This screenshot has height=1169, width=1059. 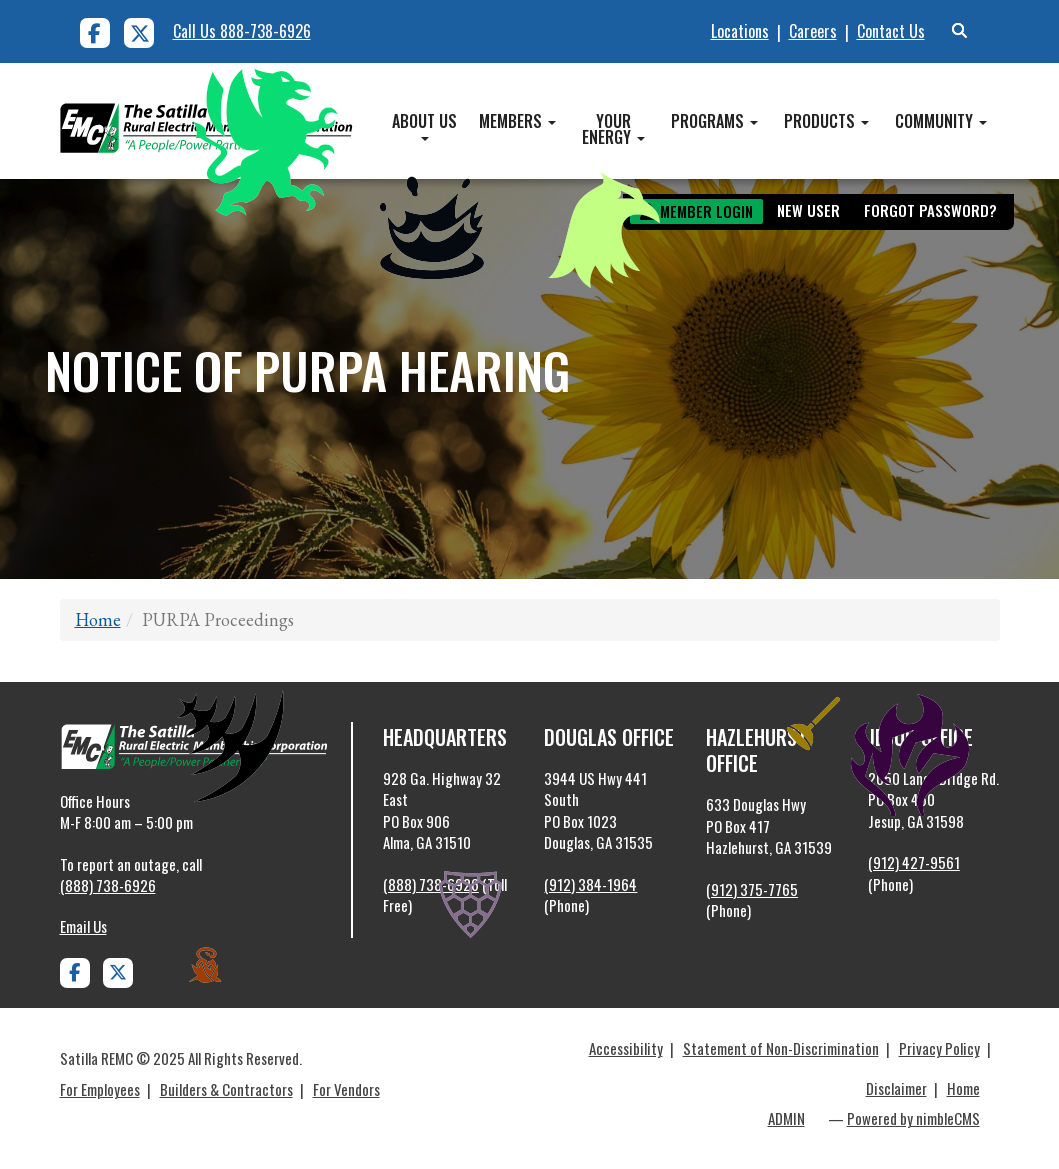 I want to click on alien or sci-fi themed game item, so click(x=205, y=965).